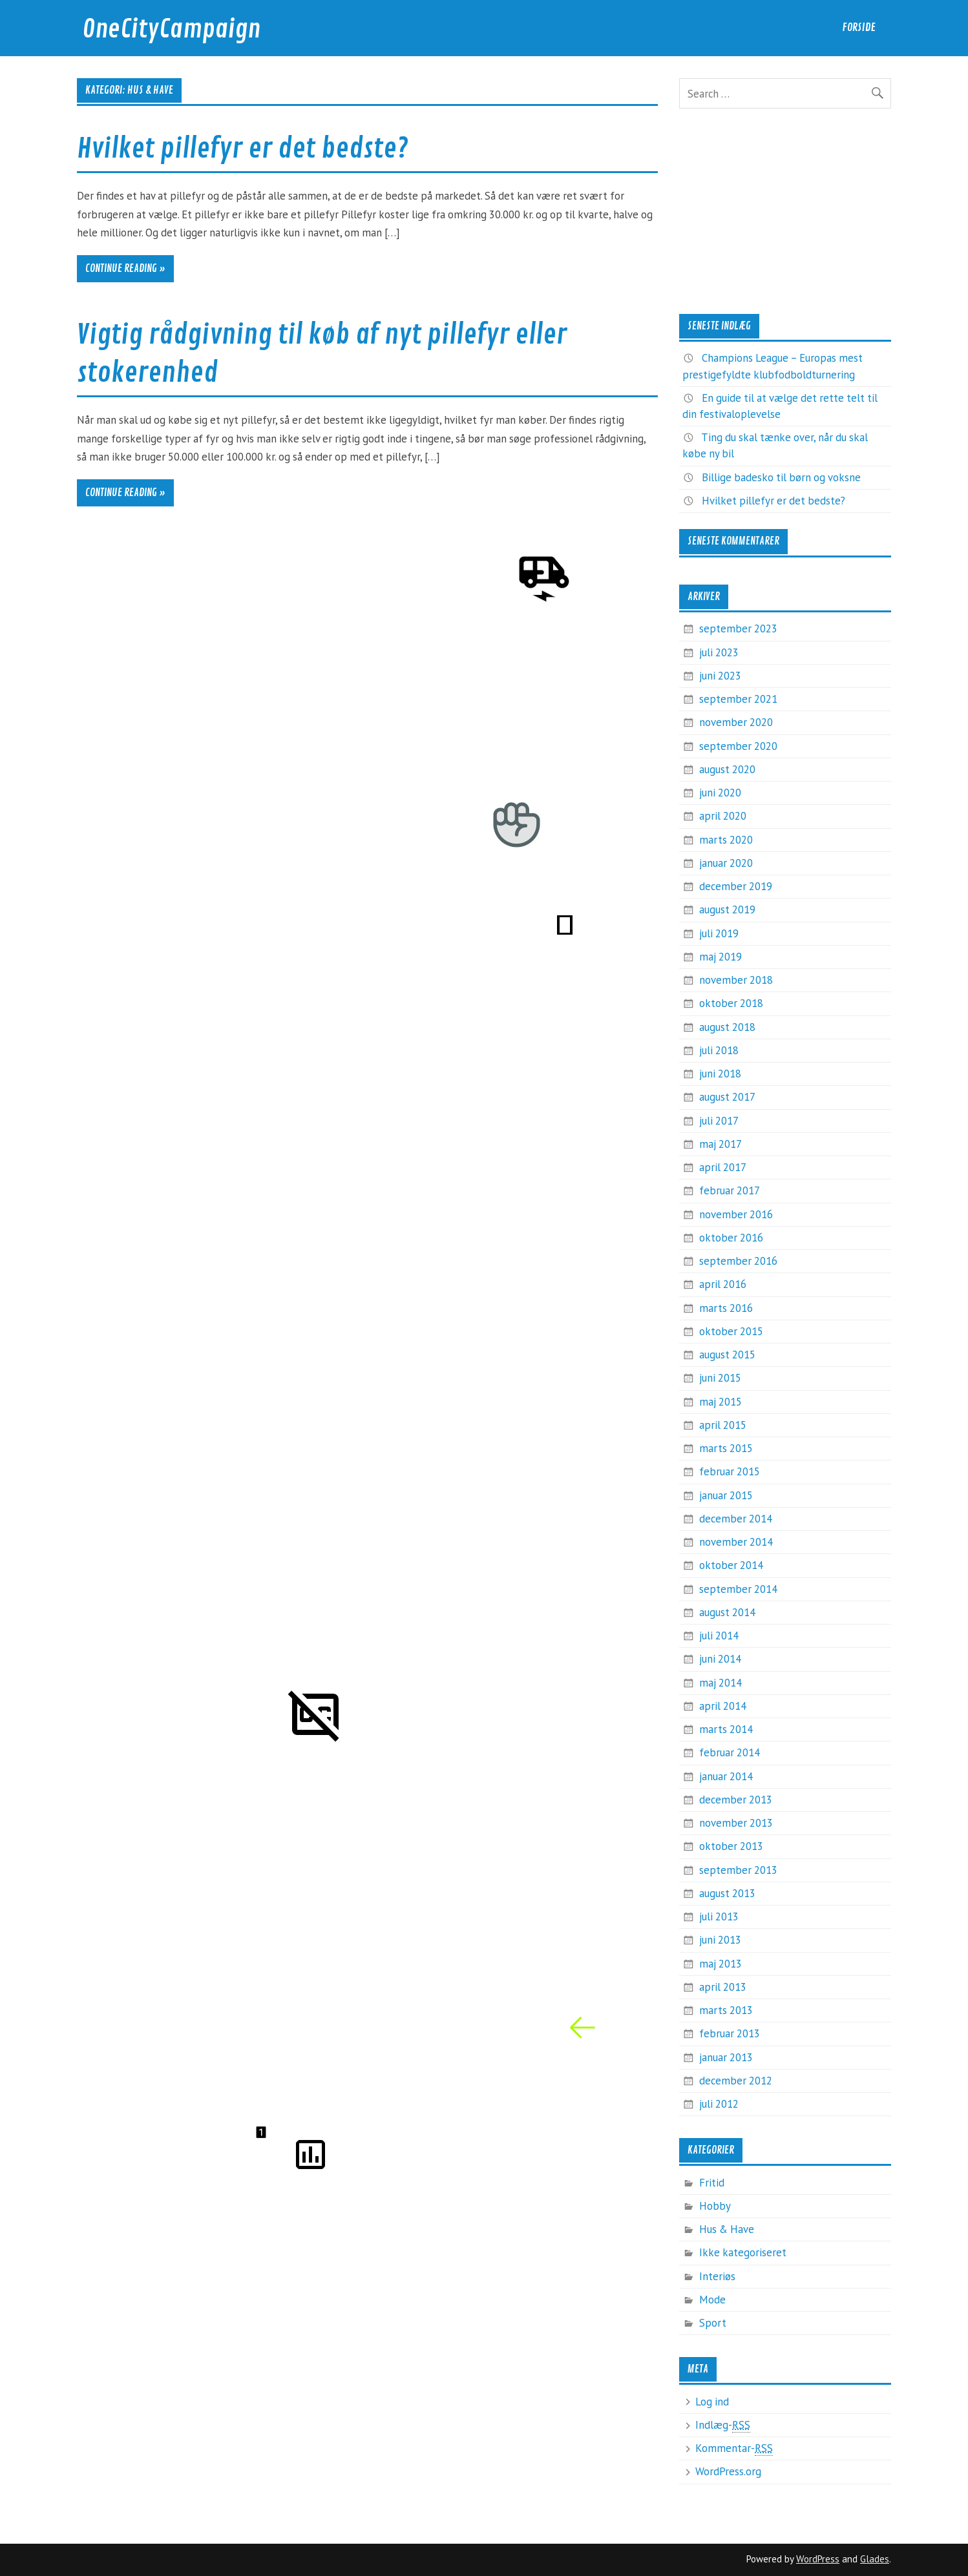  What do you see at coordinates (565, 925) in the screenshot?
I see `crop image to portrait orientation` at bounding box center [565, 925].